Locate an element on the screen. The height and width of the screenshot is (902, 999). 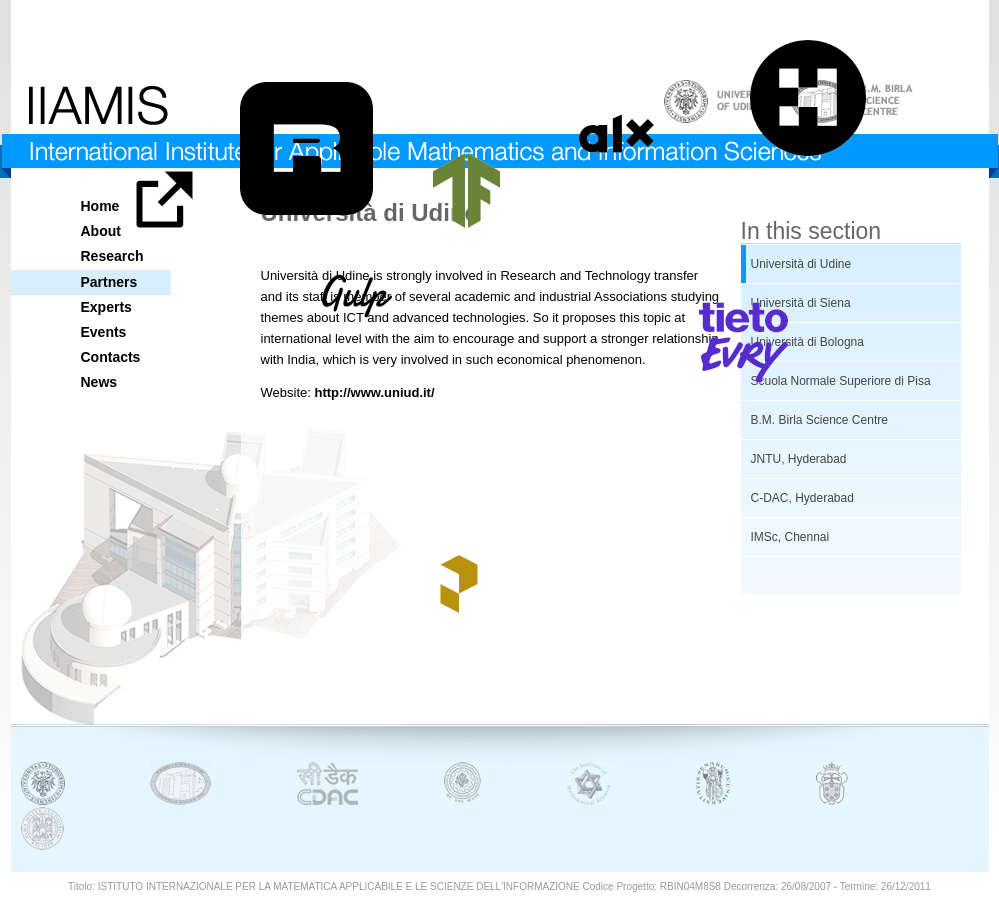
gulp.js task runner logo is located at coordinates (357, 296).